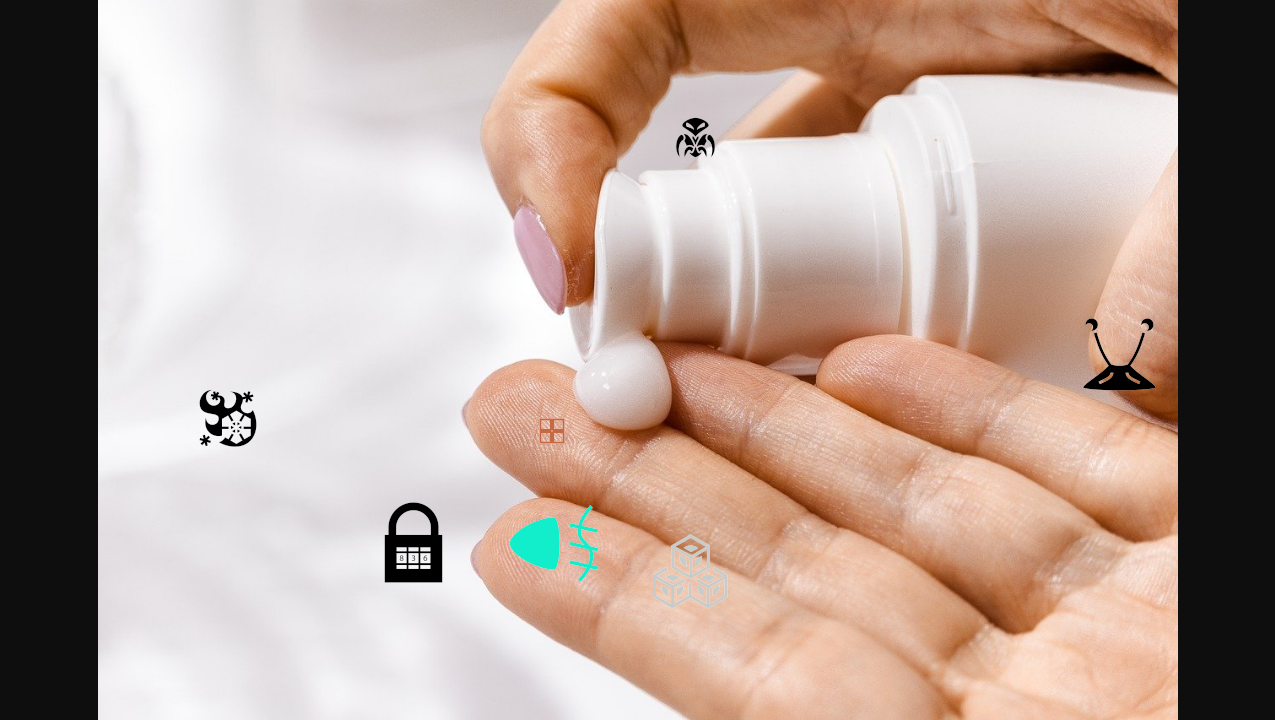 This screenshot has height=720, width=1275. Describe the element at coordinates (1119, 352) in the screenshot. I see `indicates slow loading or processing speed` at that location.